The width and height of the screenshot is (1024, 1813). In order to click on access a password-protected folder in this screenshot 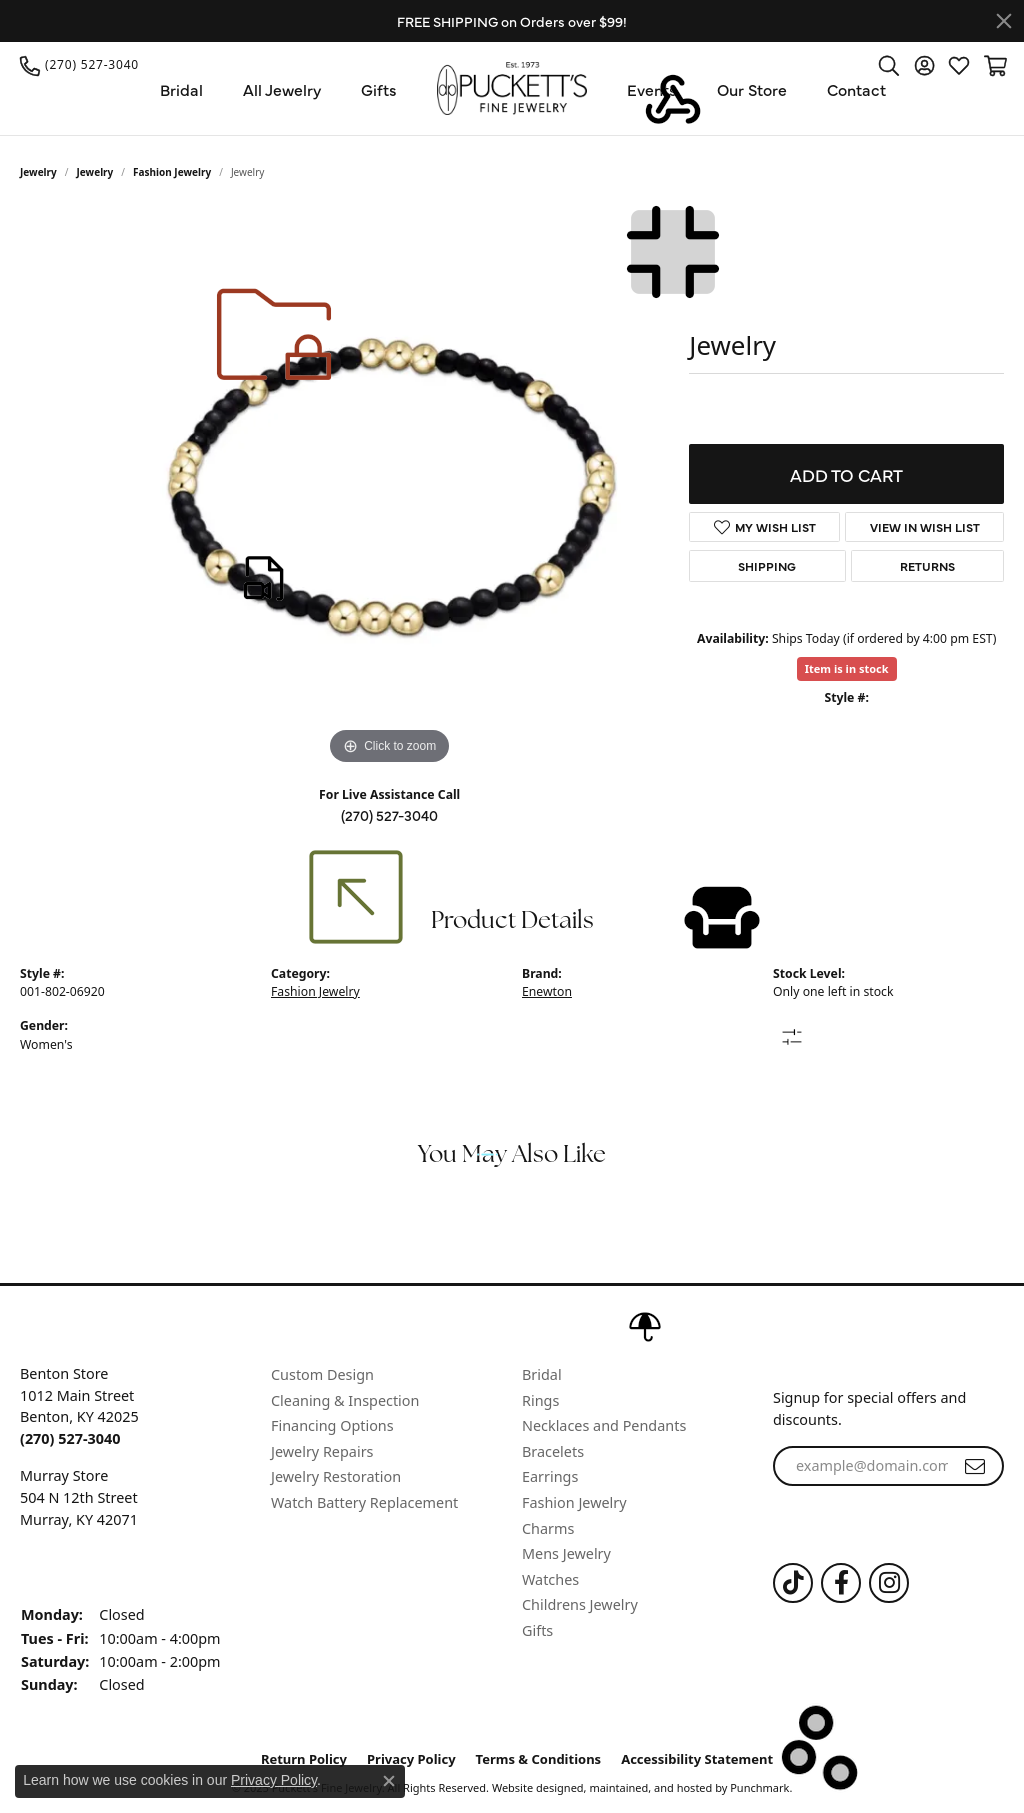, I will do `click(274, 332)`.